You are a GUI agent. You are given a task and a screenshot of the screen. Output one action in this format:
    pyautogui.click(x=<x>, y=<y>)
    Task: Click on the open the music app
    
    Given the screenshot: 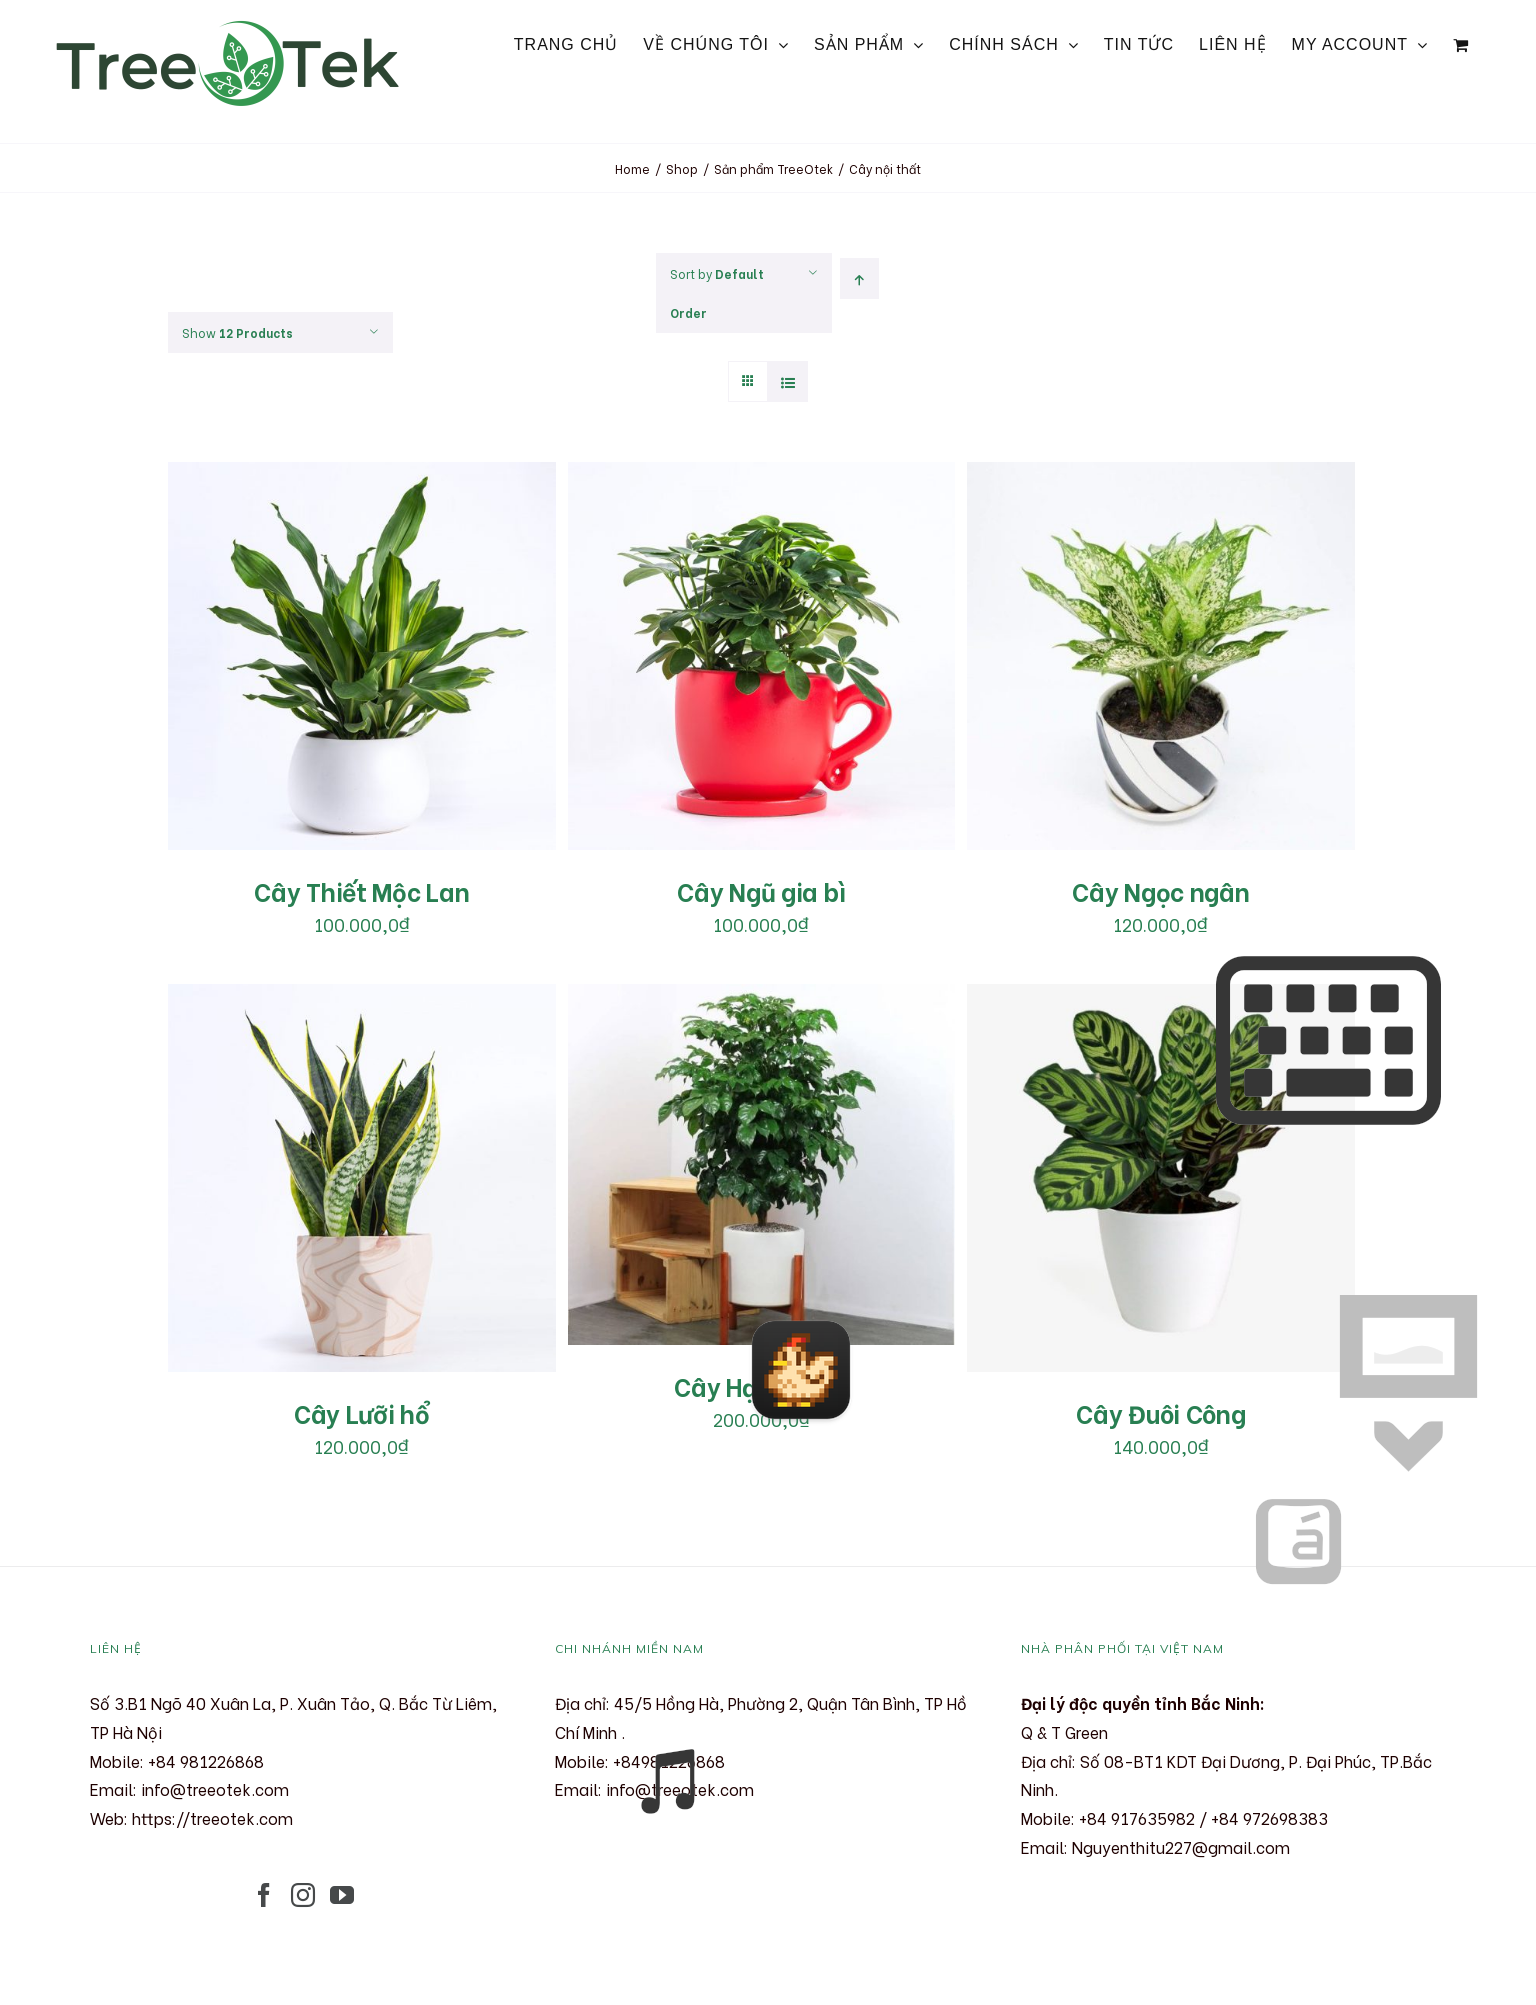 What is the action you would take?
    pyautogui.click(x=668, y=1783)
    